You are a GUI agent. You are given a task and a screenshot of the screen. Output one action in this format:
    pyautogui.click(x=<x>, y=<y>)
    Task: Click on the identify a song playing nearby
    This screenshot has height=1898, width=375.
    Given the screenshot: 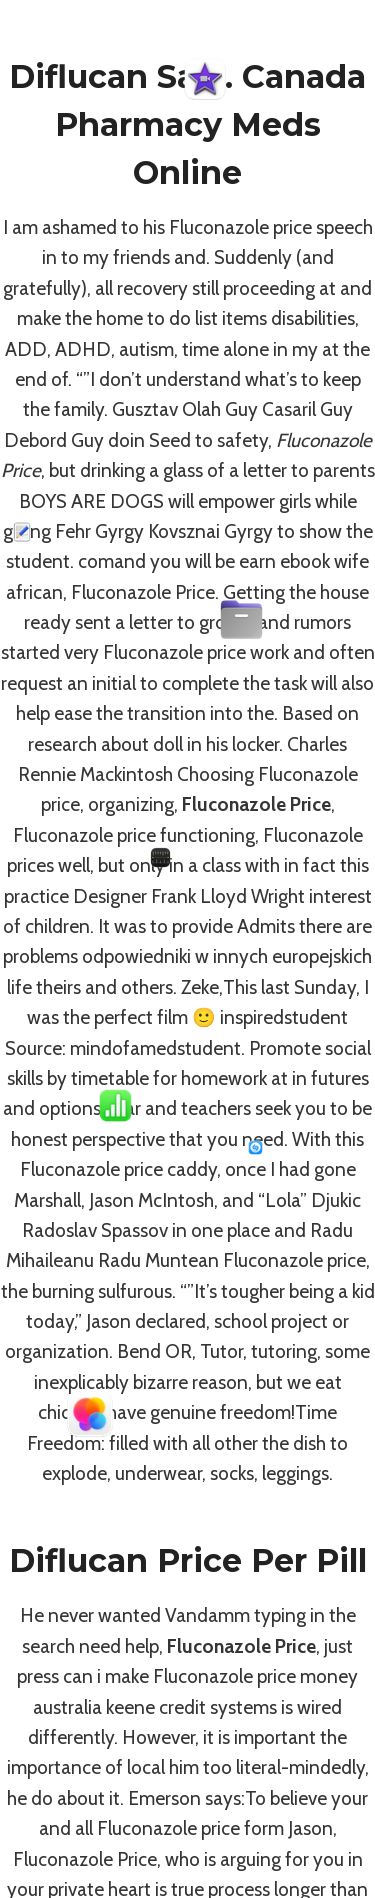 What is the action you would take?
    pyautogui.click(x=255, y=1147)
    